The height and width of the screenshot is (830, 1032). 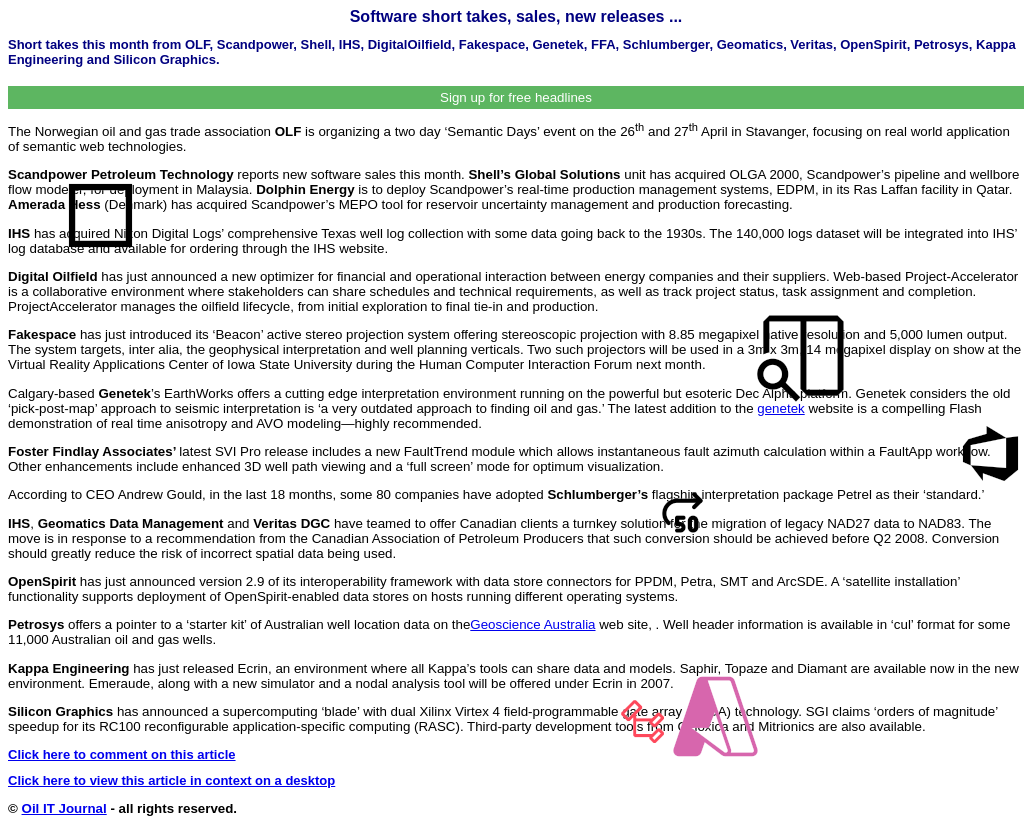 I want to click on maximize the current window, so click(x=100, y=215).